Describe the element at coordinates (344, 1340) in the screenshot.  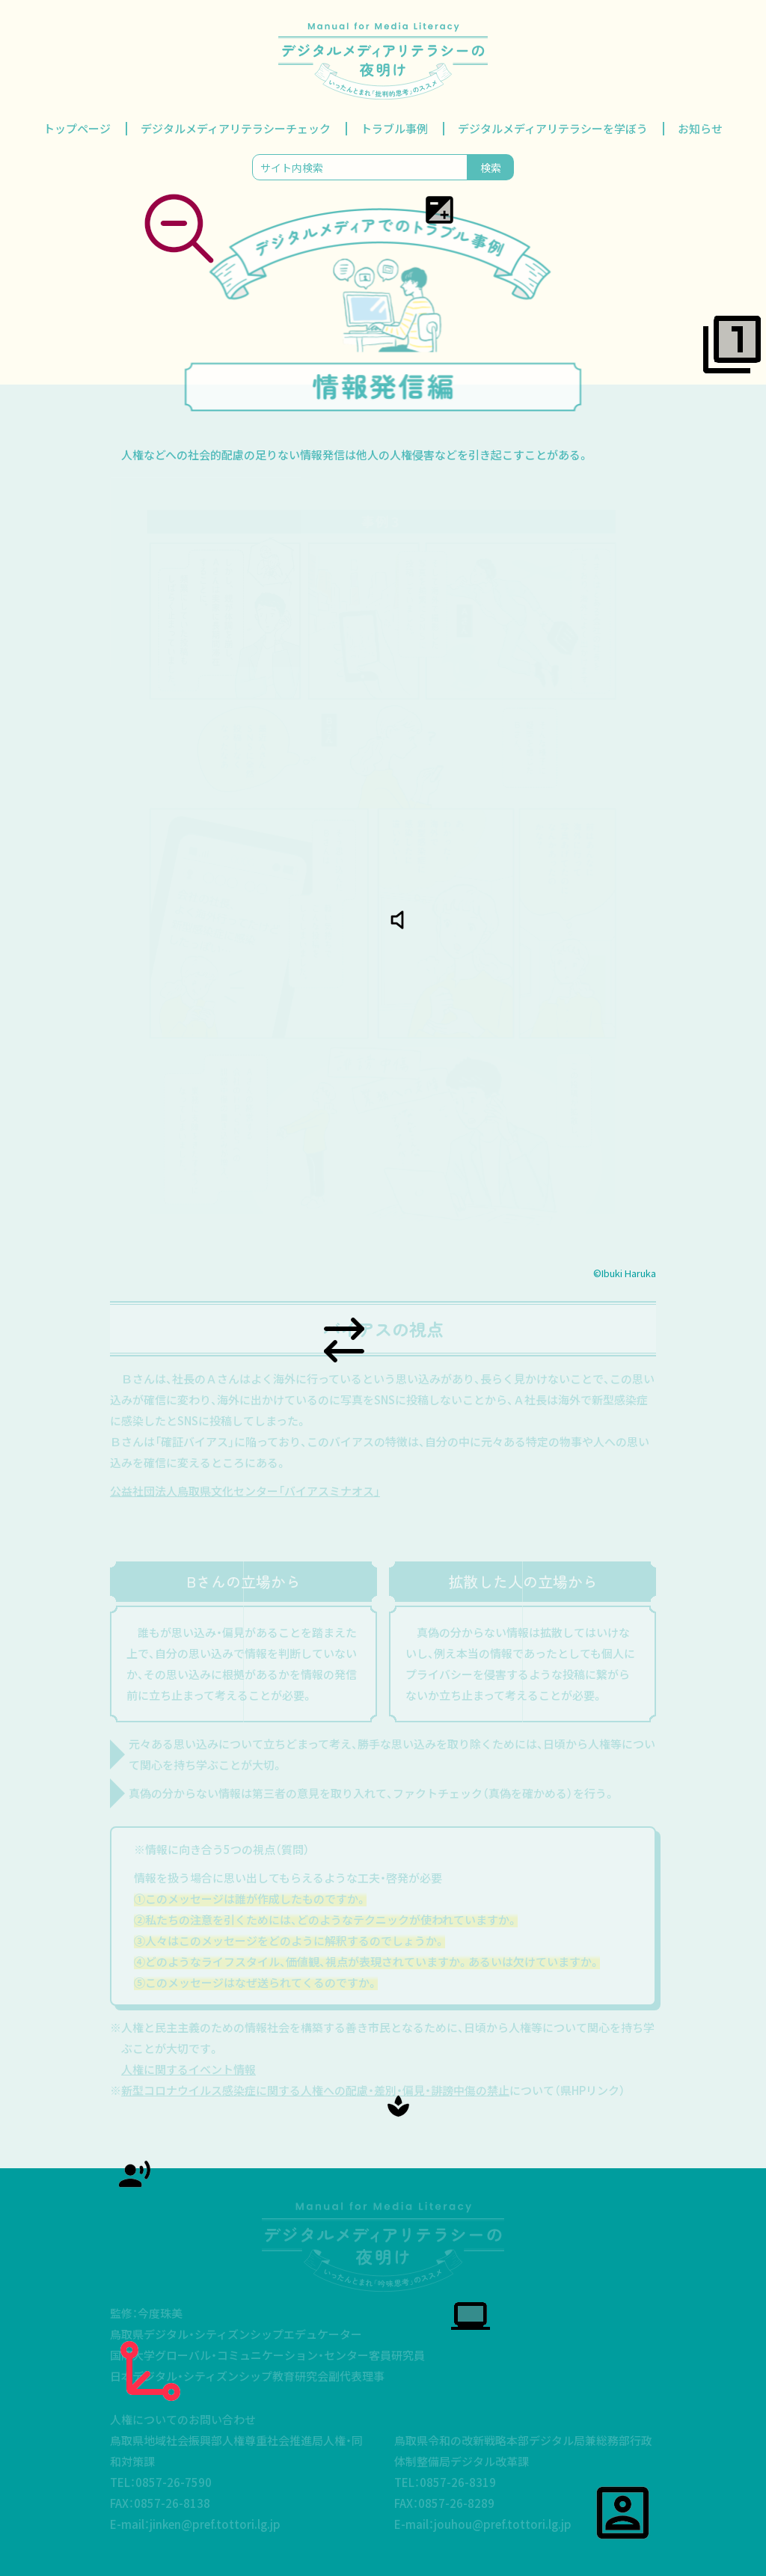
I see `swap or exchange items` at that location.